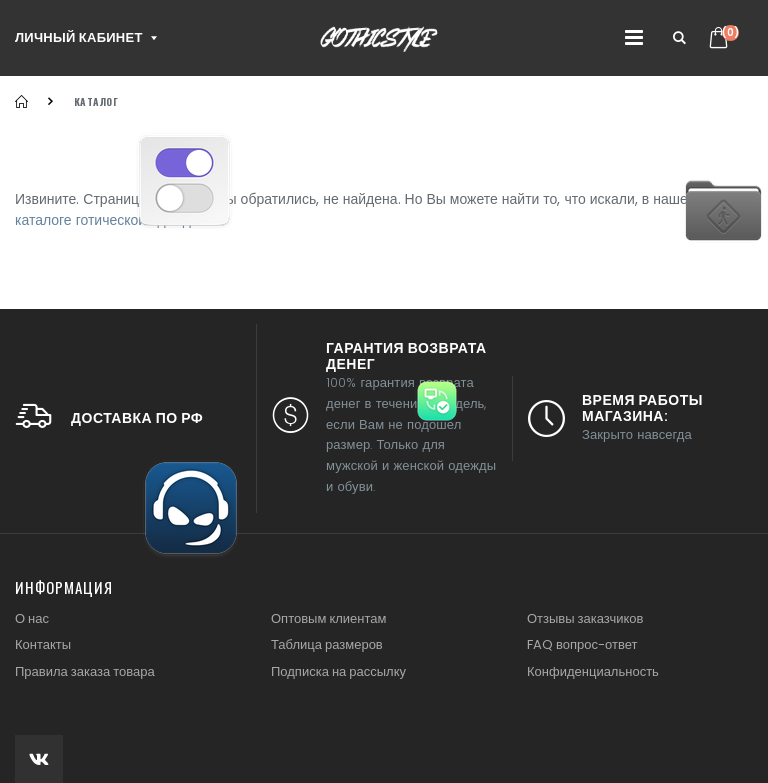  What do you see at coordinates (437, 401) in the screenshot?
I see `open input leap app for sharing keyboard and mouse between computers` at bounding box center [437, 401].